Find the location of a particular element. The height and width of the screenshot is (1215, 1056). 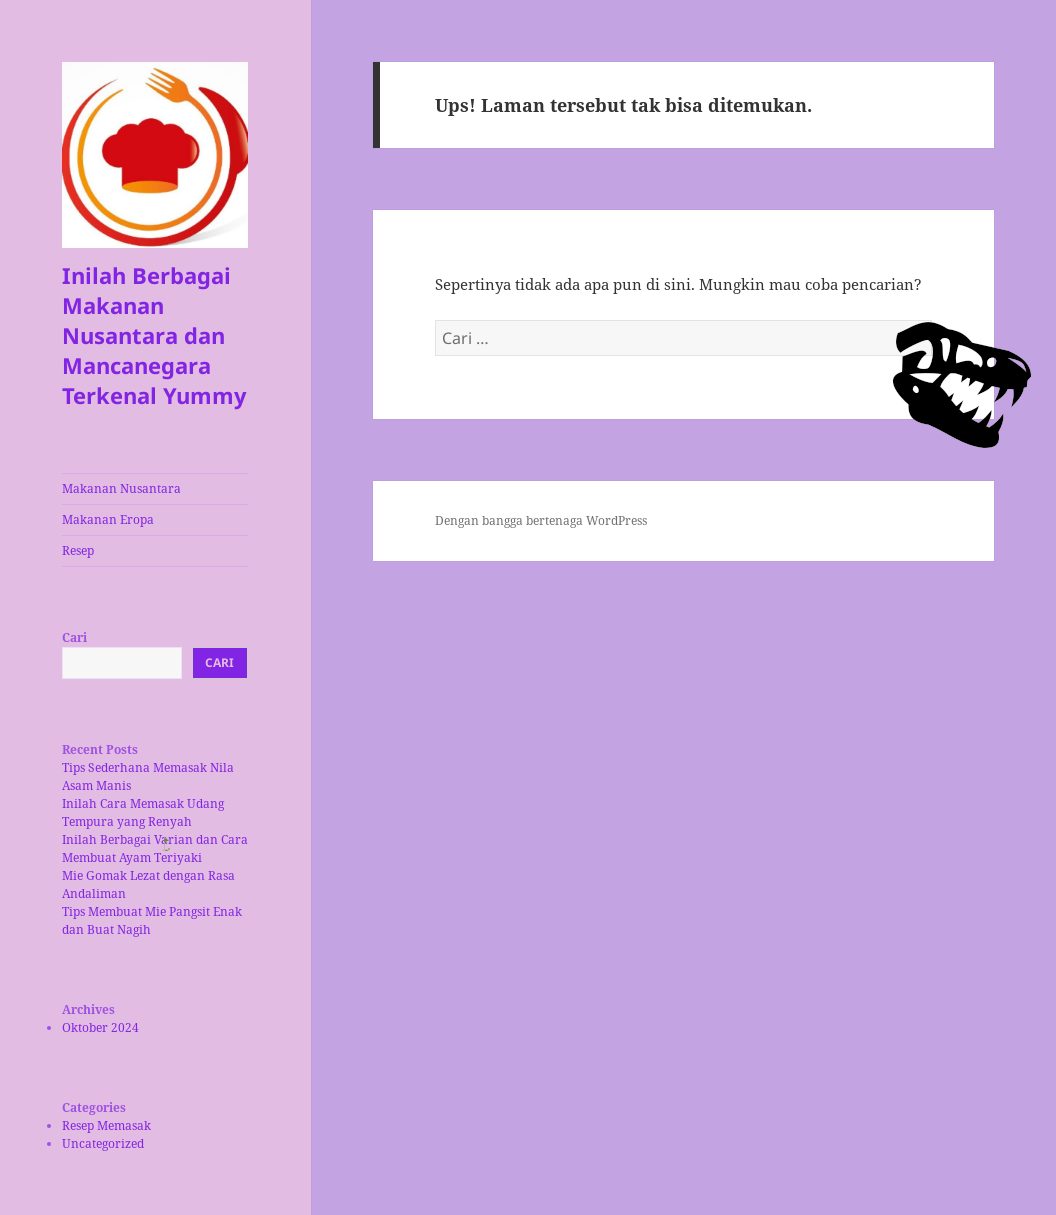

access dinosaur or paleontology content is located at coordinates (962, 385).